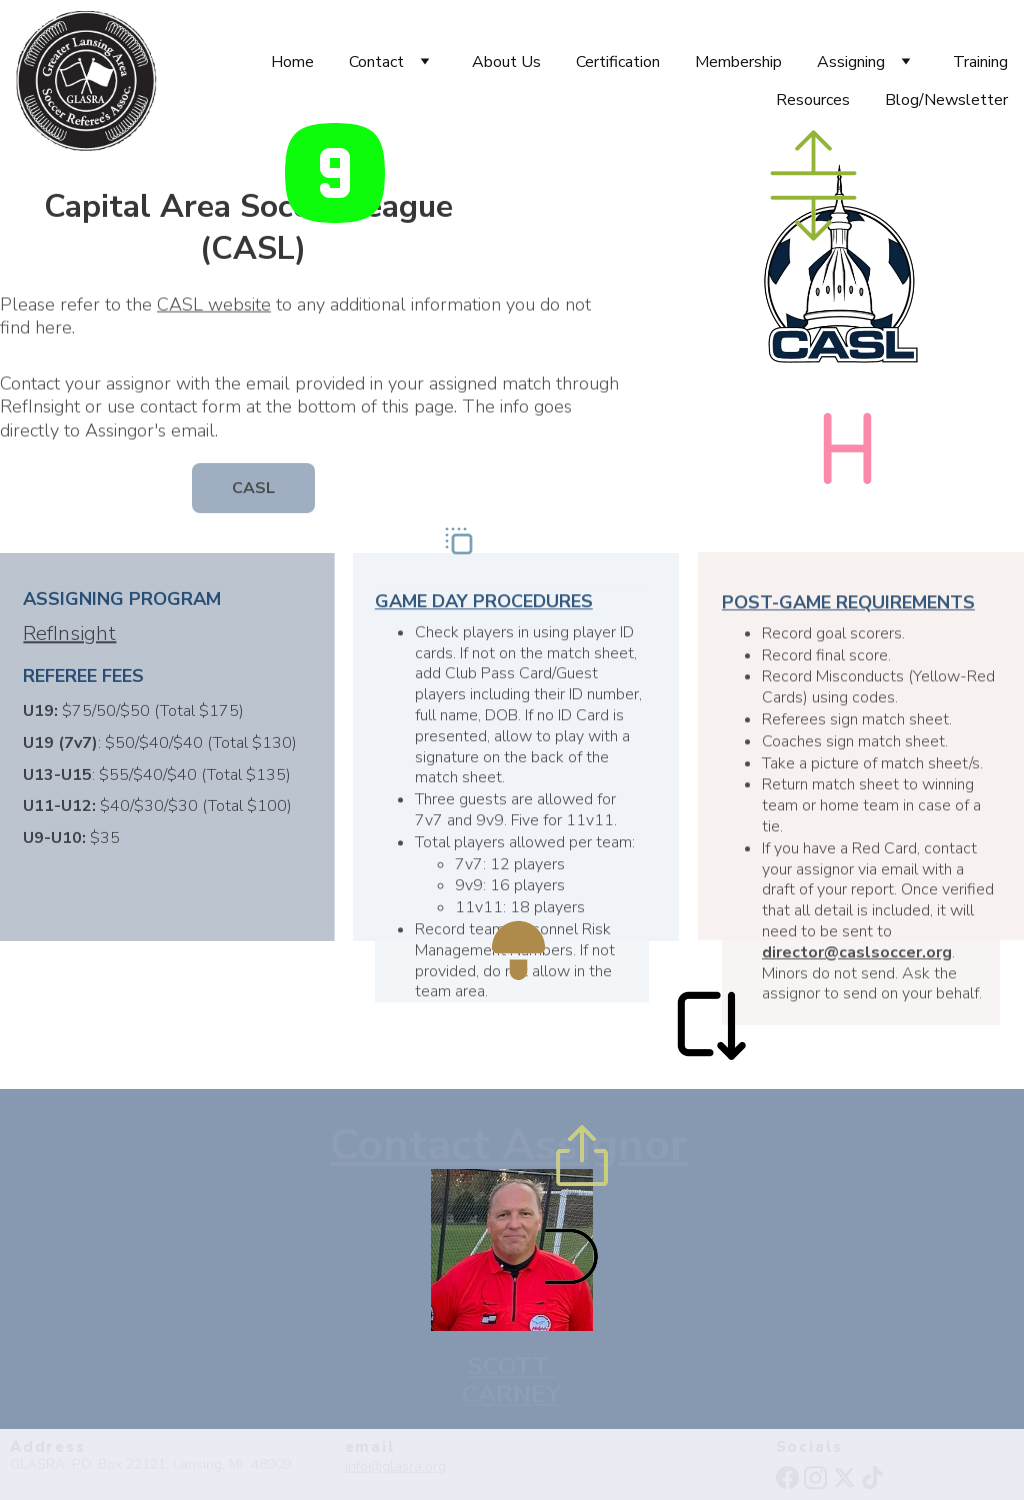 The width and height of the screenshot is (1024, 1500). What do you see at coordinates (710, 1024) in the screenshot?
I see `auto-fit content to bottom boundary` at bounding box center [710, 1024].